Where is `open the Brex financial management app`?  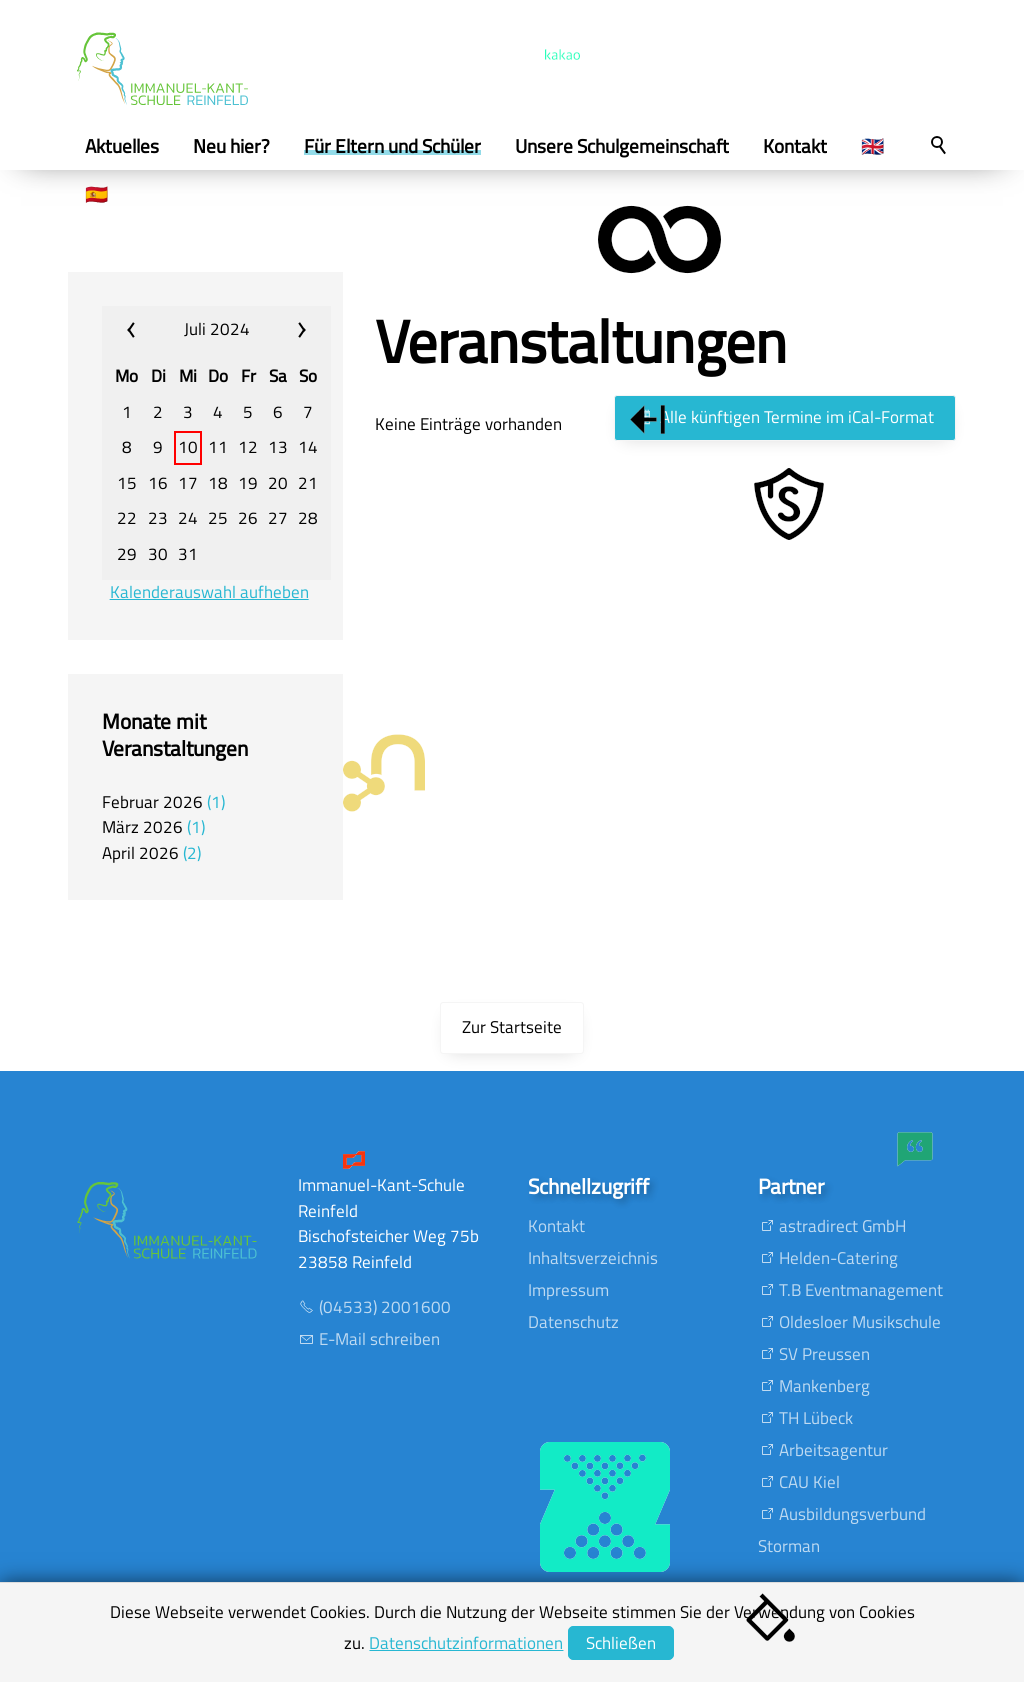
open the Brex financial management app is located at coordinates (354, 1160).